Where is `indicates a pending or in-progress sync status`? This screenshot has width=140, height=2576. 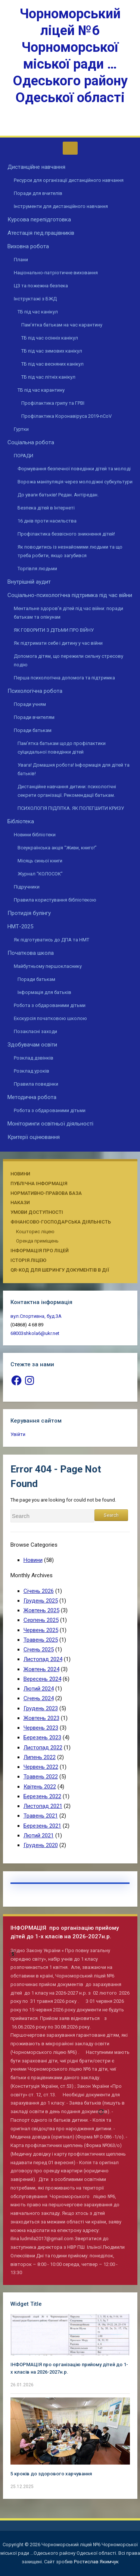 indicates a pending or in-progress sync status is located at coordinates (13, 1954).